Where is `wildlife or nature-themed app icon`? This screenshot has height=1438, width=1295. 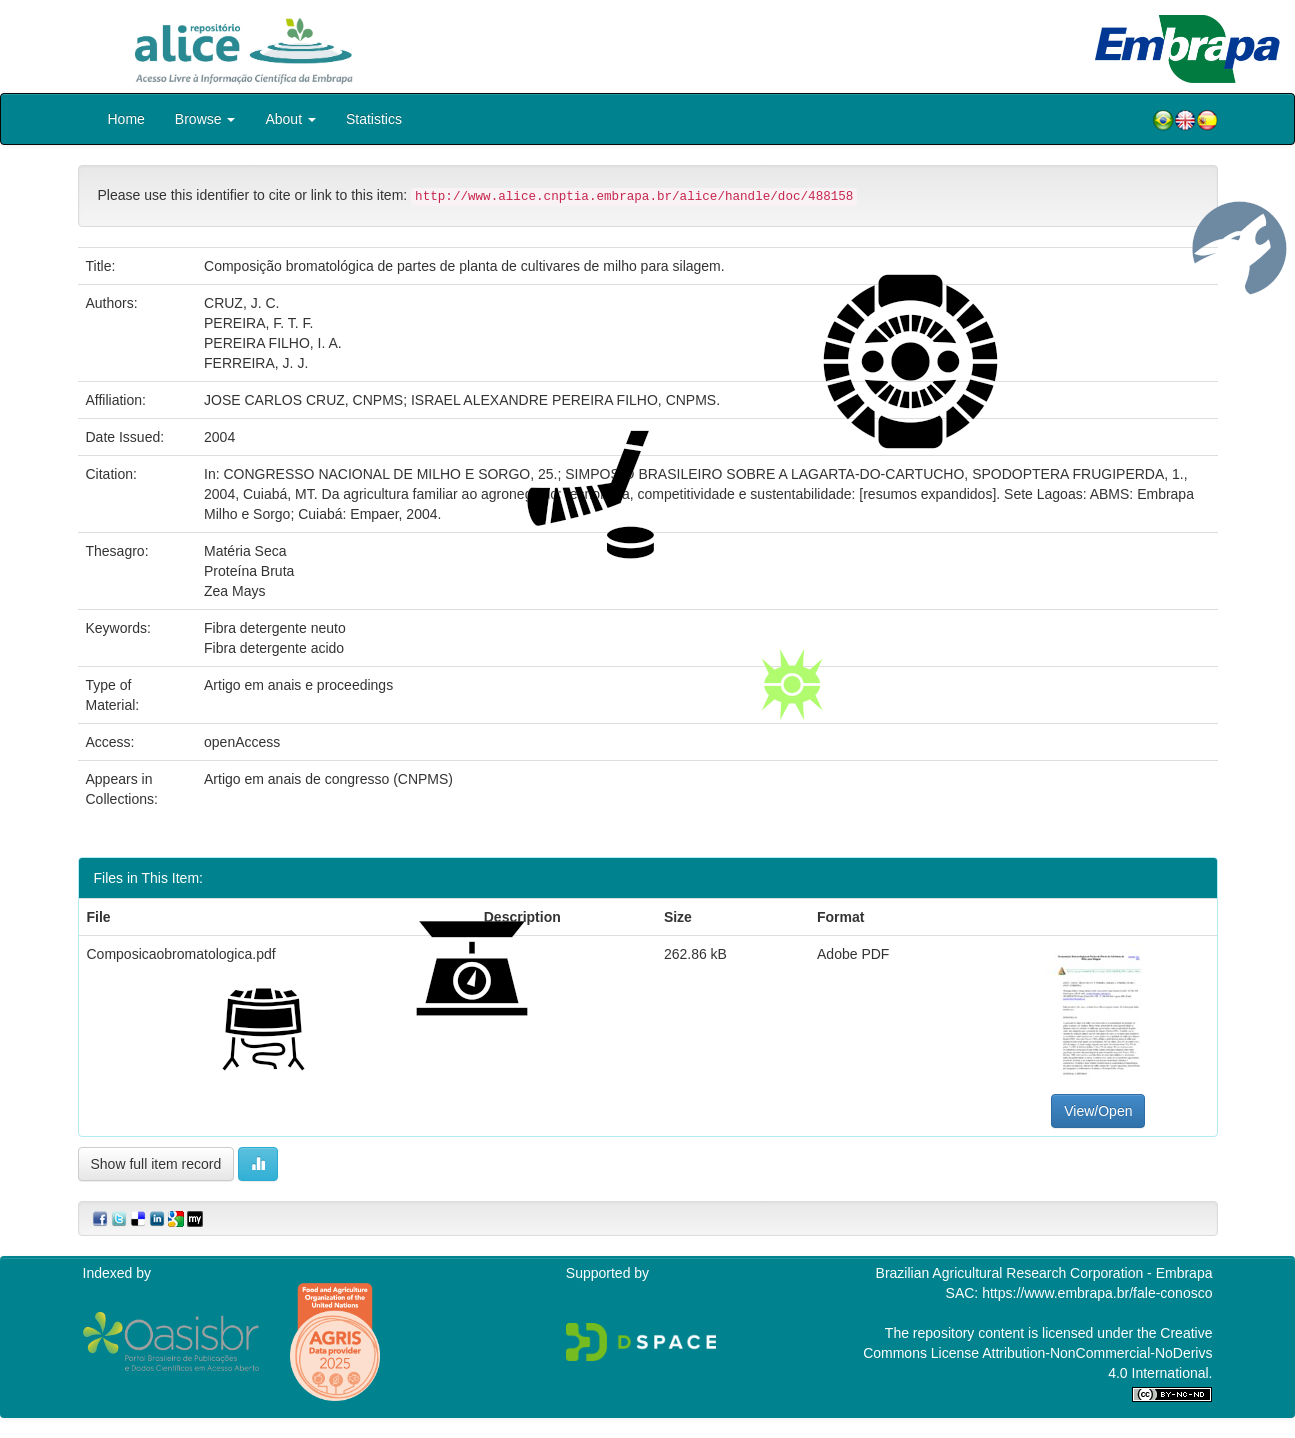 wildlife or nature-themed app icon is located at coordinates (1239, 249).